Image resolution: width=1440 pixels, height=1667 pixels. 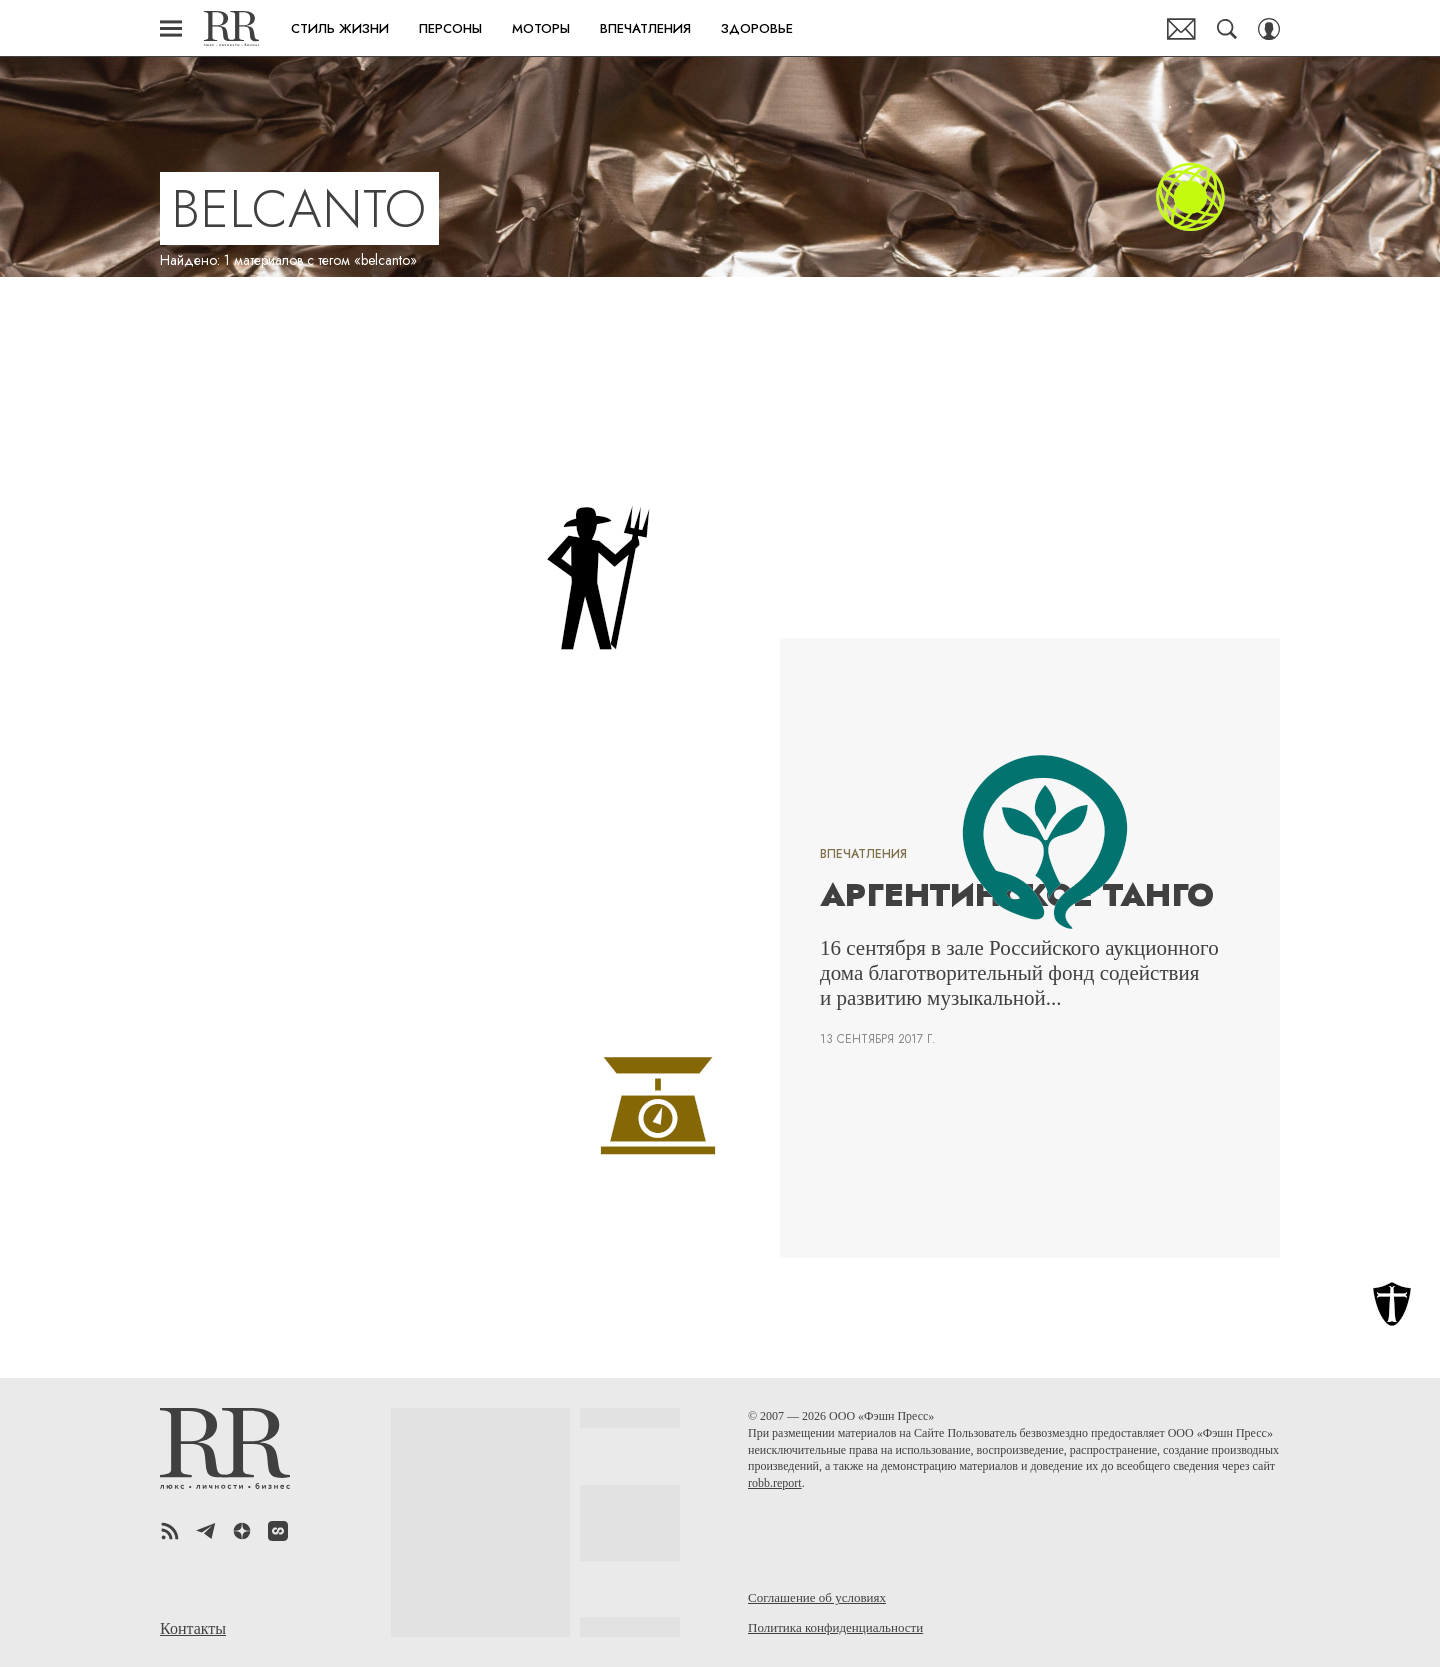 I want to click on indicates a locked or restricted game item, so click(x=1190, y=196).